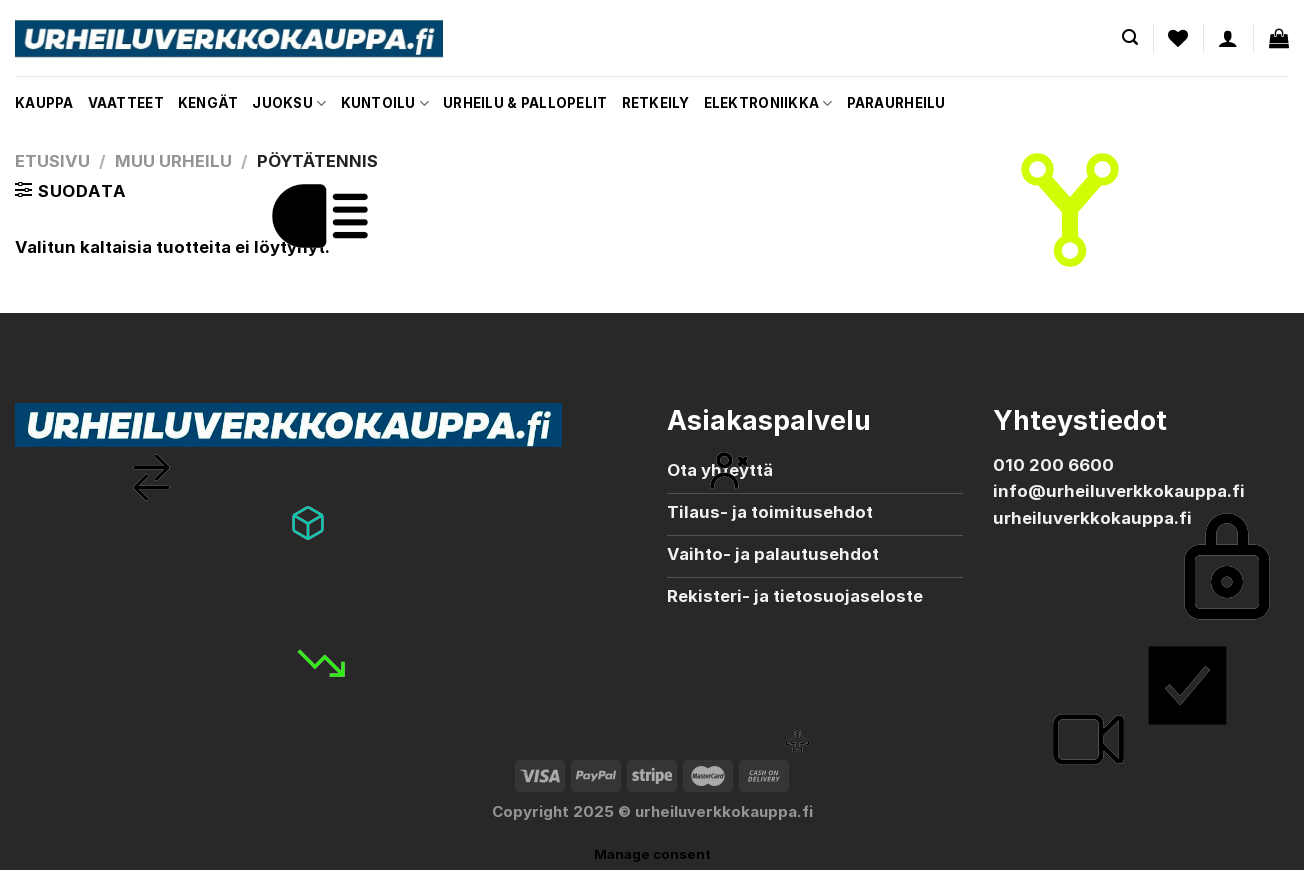 The height and width of the screenshot is (870, 1304). I want to click on view 3D model or object, so click(308, 523).